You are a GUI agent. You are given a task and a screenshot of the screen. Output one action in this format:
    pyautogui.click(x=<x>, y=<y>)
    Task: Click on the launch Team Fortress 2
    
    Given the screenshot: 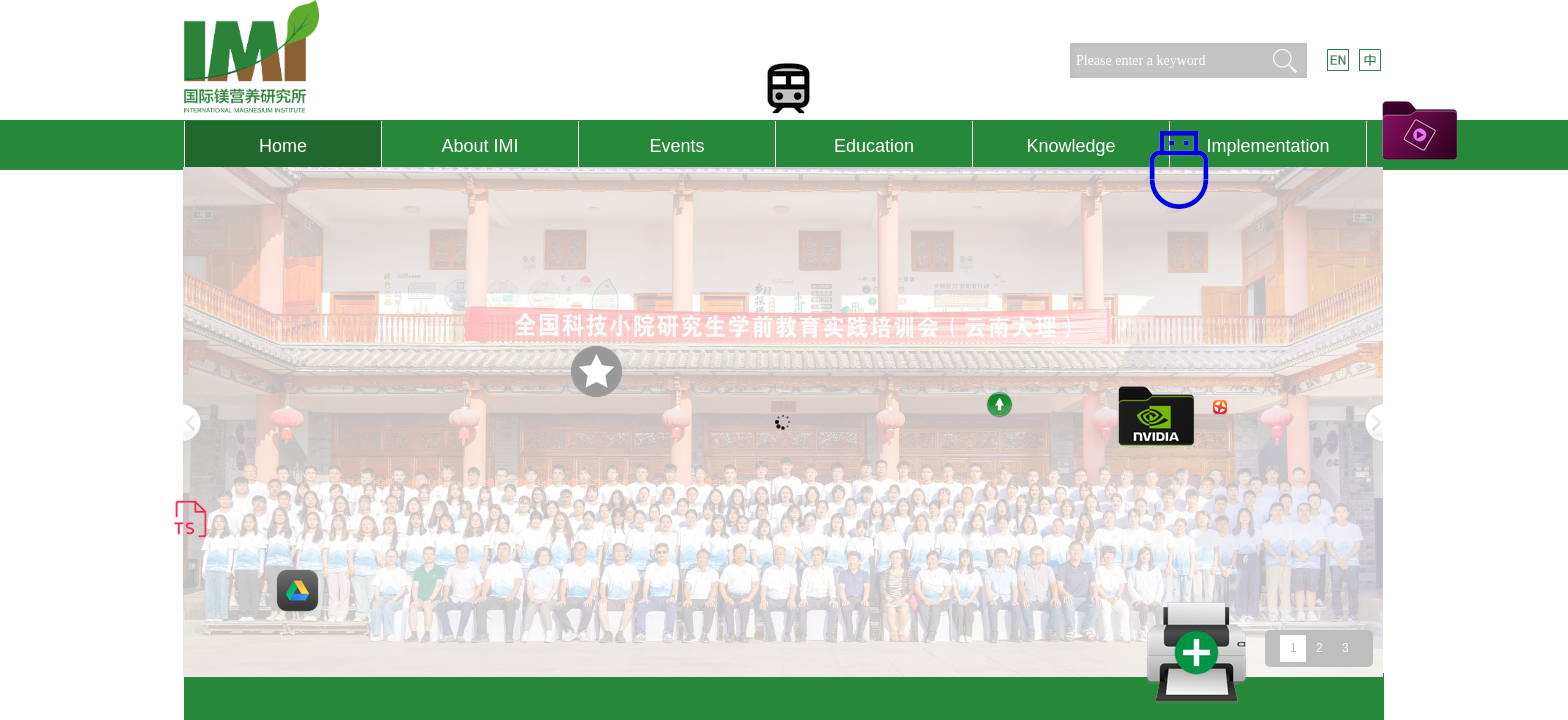 What is the action you would take?
    pyautogui.click(x=1220, y=407)
    